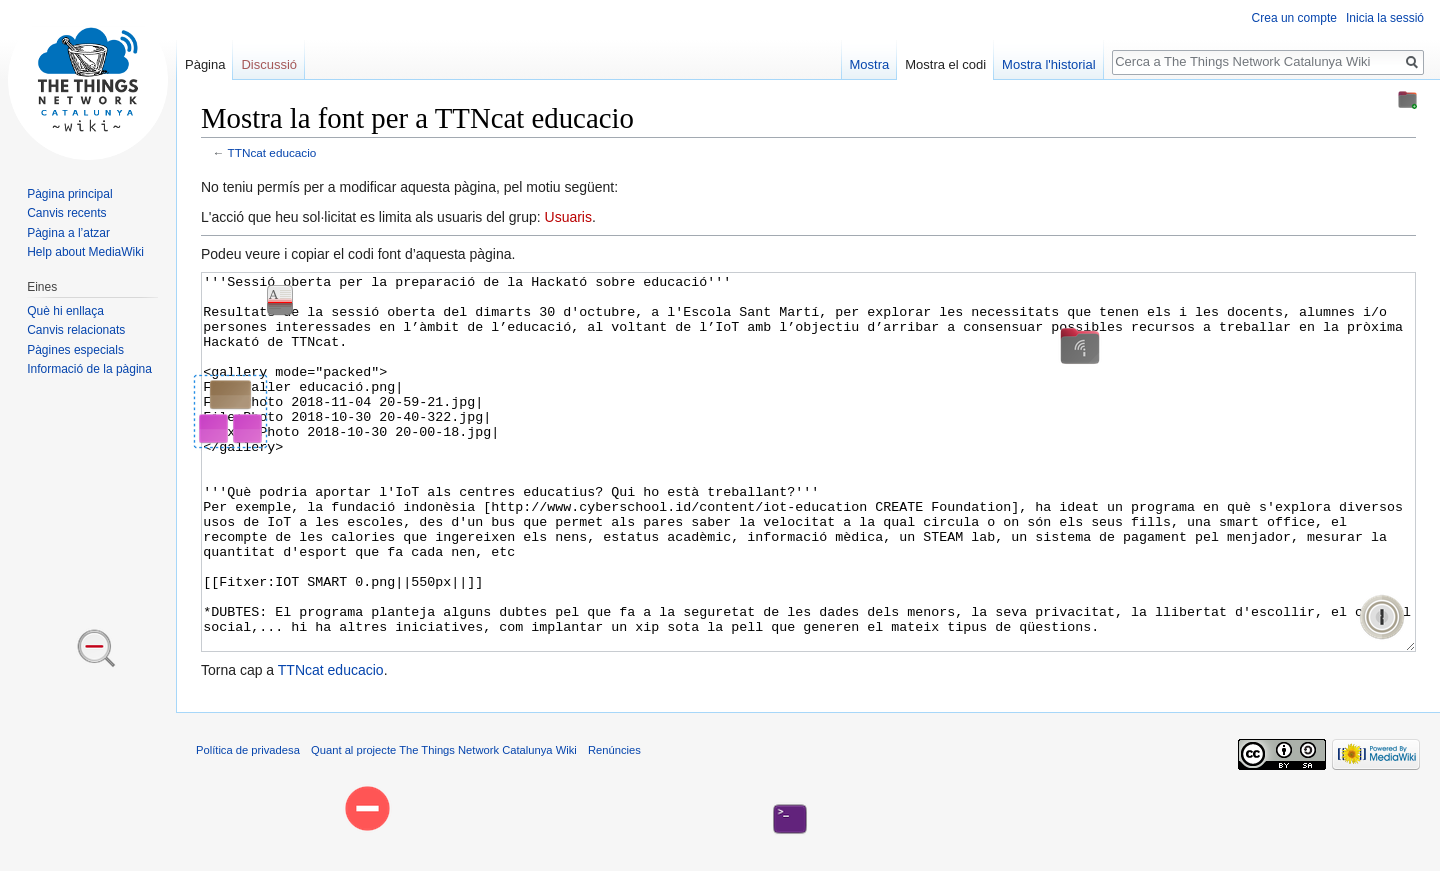 The width and height of the screenshot is (1440, 871). What do you see at coordinates (1080, 346) in the screenshot?
I see `open insync cloud sync folder` at bounding box center [1080, 346].